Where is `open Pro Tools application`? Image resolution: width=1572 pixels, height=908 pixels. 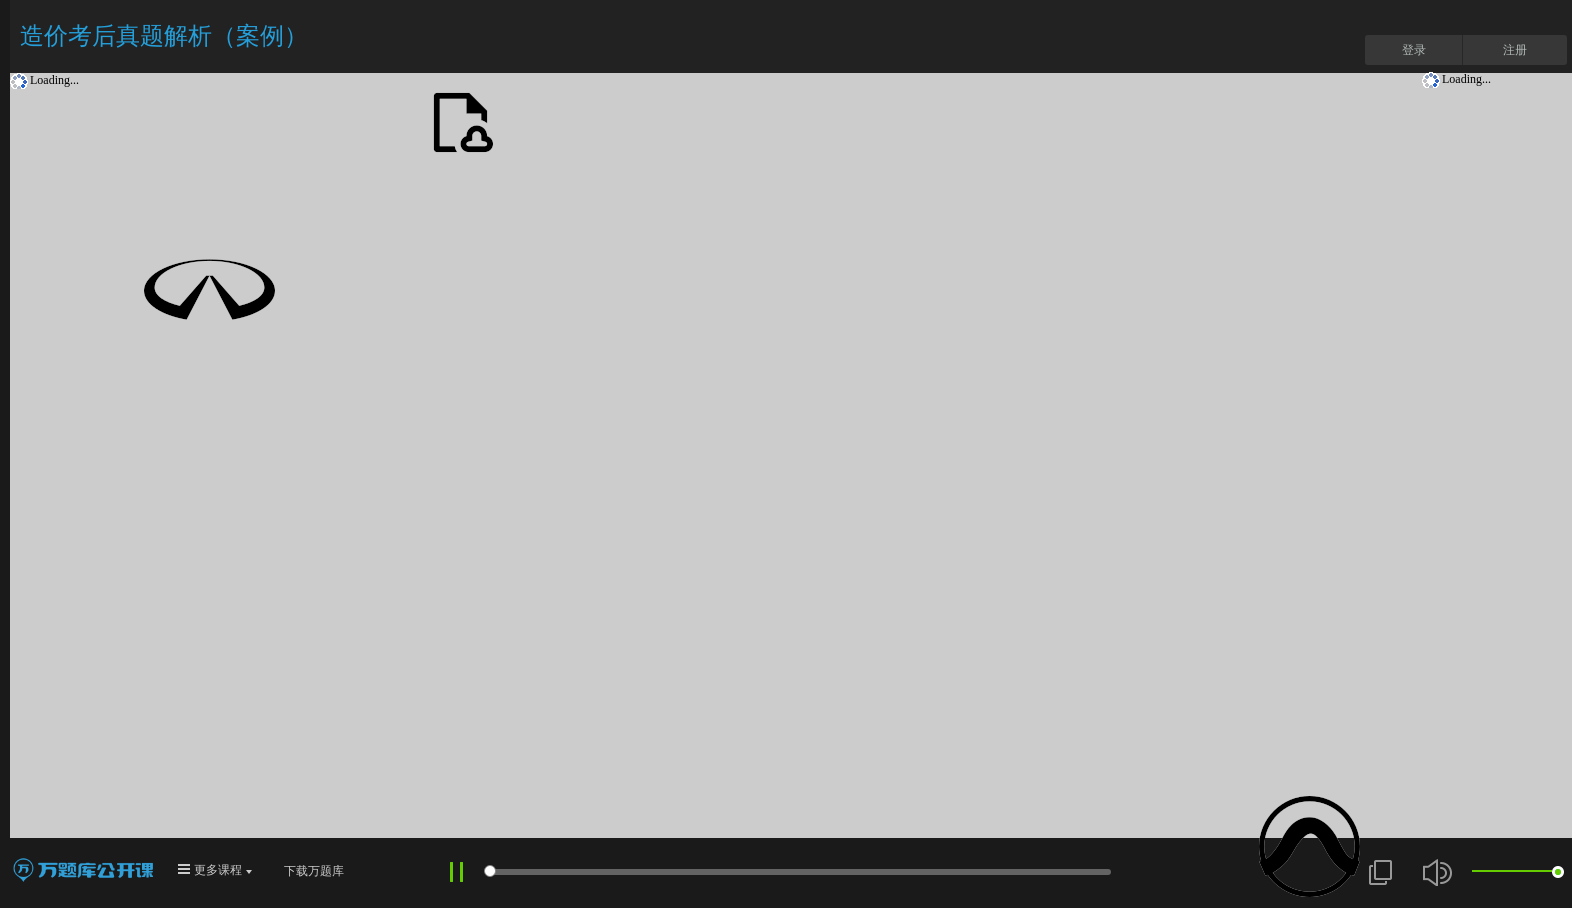
open Pro Tools application is located at coordinates (1309, 846).